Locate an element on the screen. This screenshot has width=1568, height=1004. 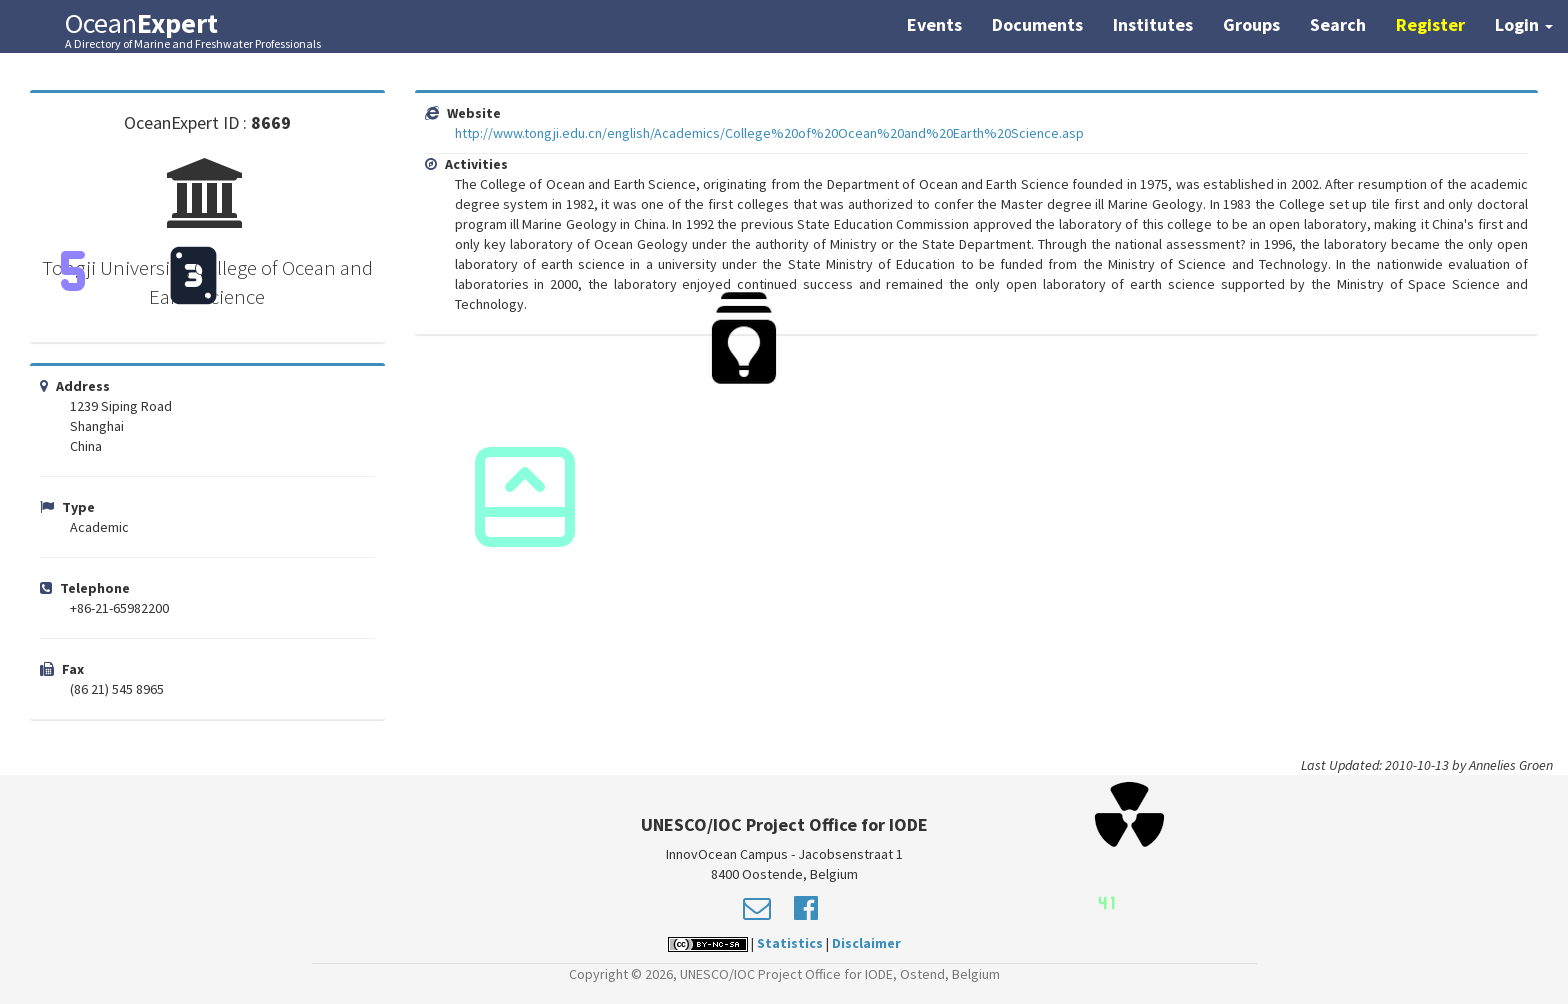
indicates radioactive or hazardous material warning is located at coordinates (1129, 816).